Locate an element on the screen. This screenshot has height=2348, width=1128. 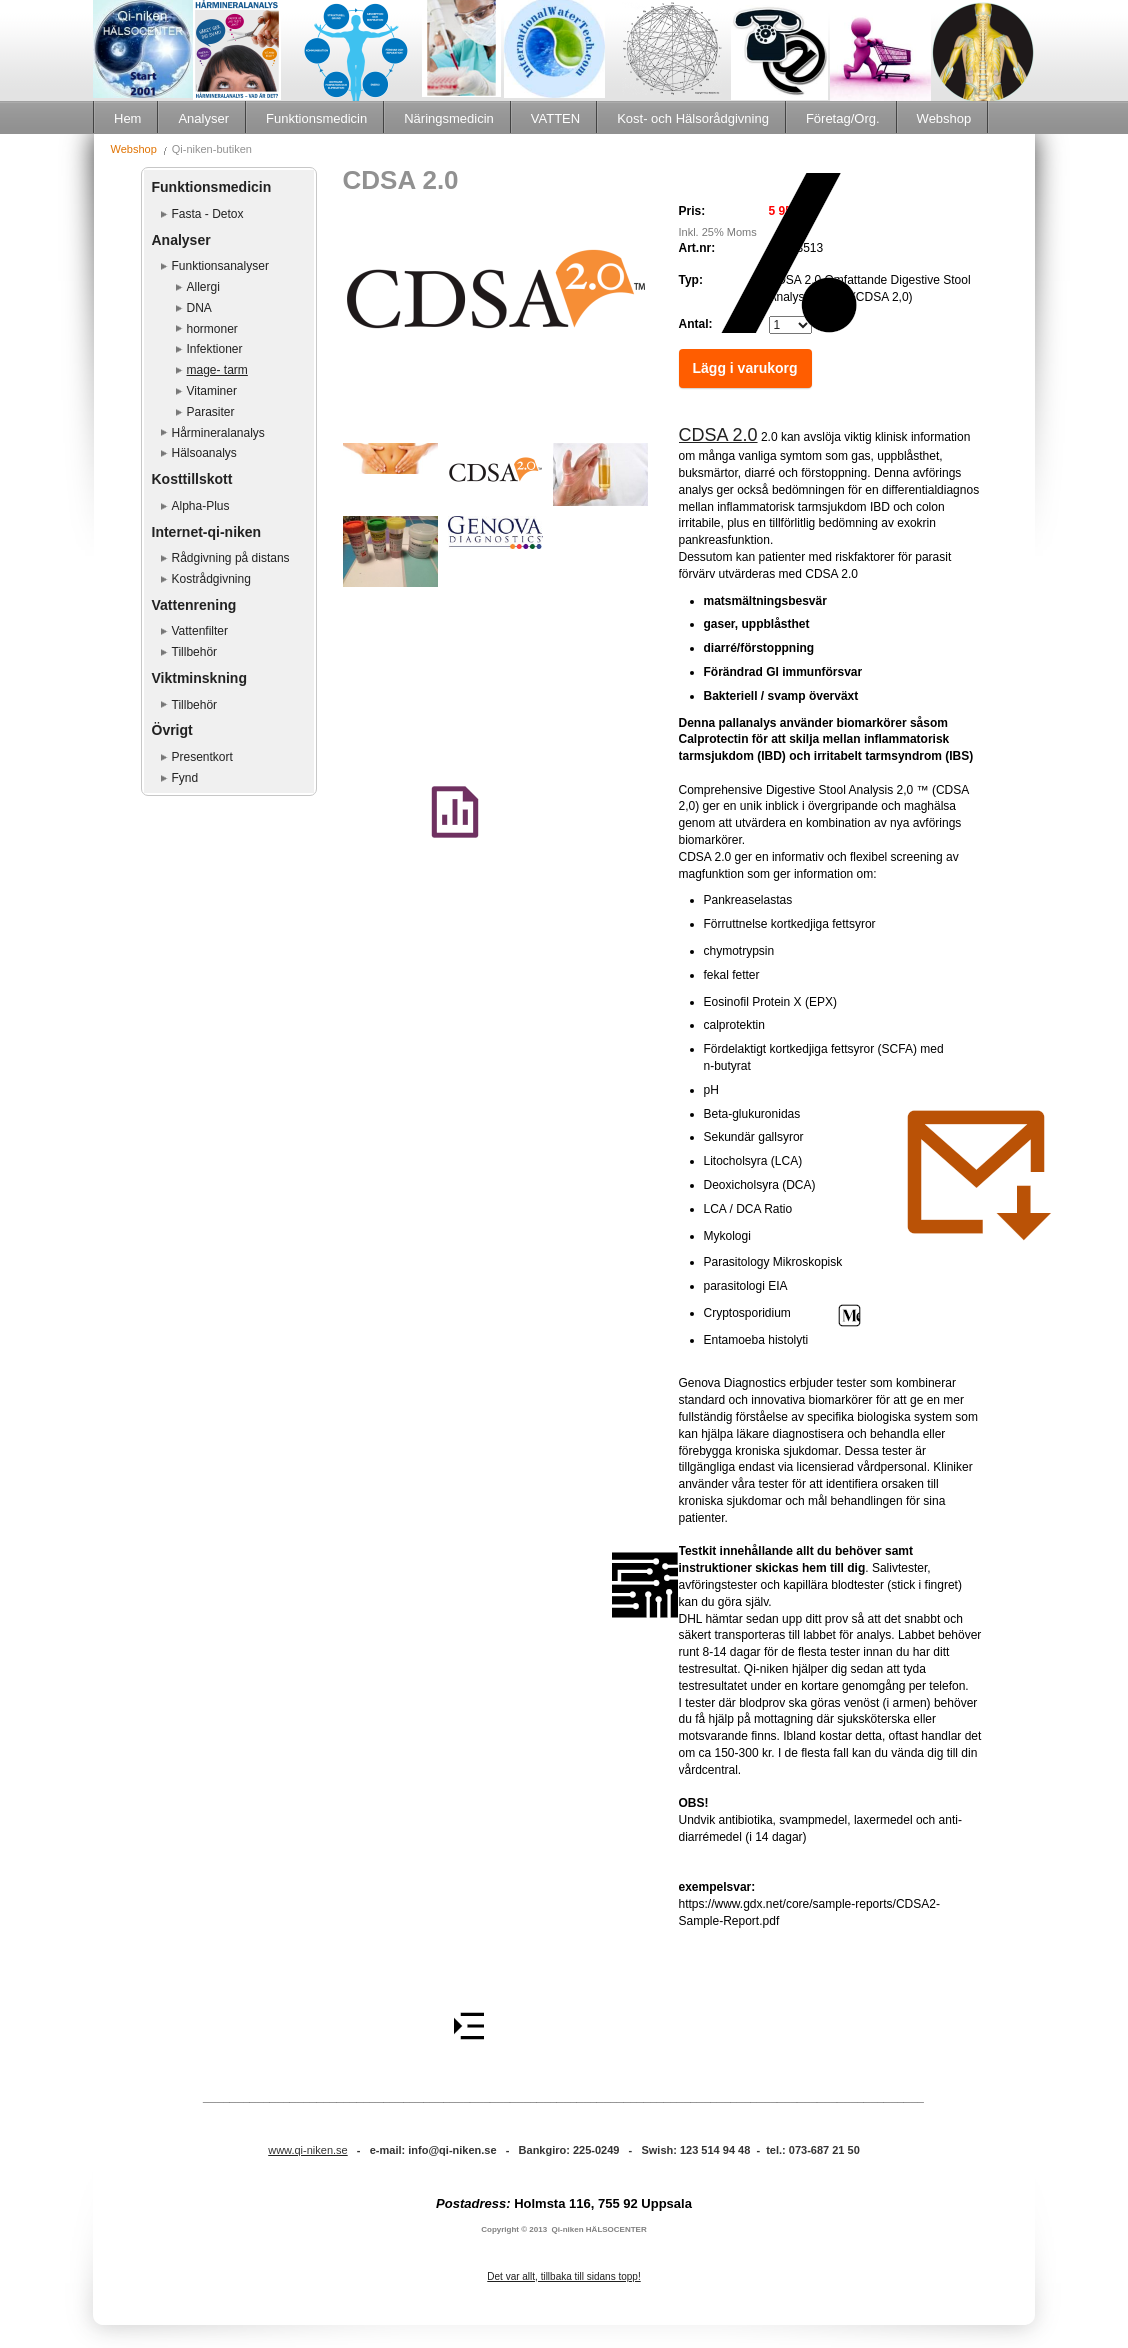
visit slashdot news website is located at coordinates (789, 253).